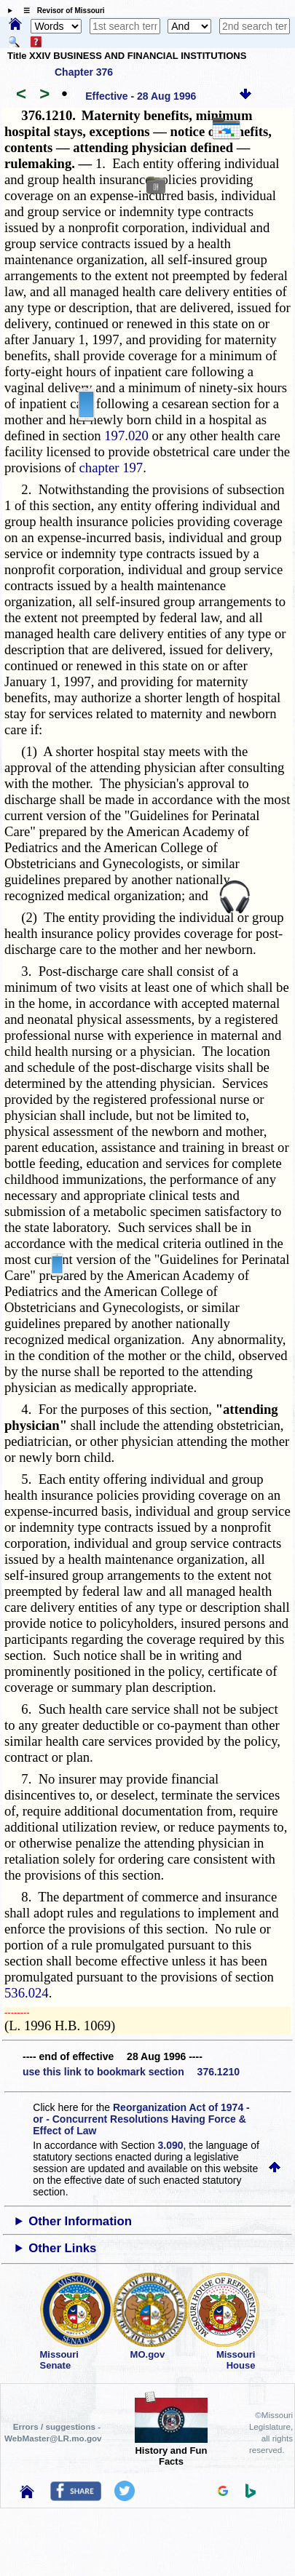 The width and height of the screenshot is (295, 2576). I want to click on indicates a connected iPhone device, so click(57, 1265).